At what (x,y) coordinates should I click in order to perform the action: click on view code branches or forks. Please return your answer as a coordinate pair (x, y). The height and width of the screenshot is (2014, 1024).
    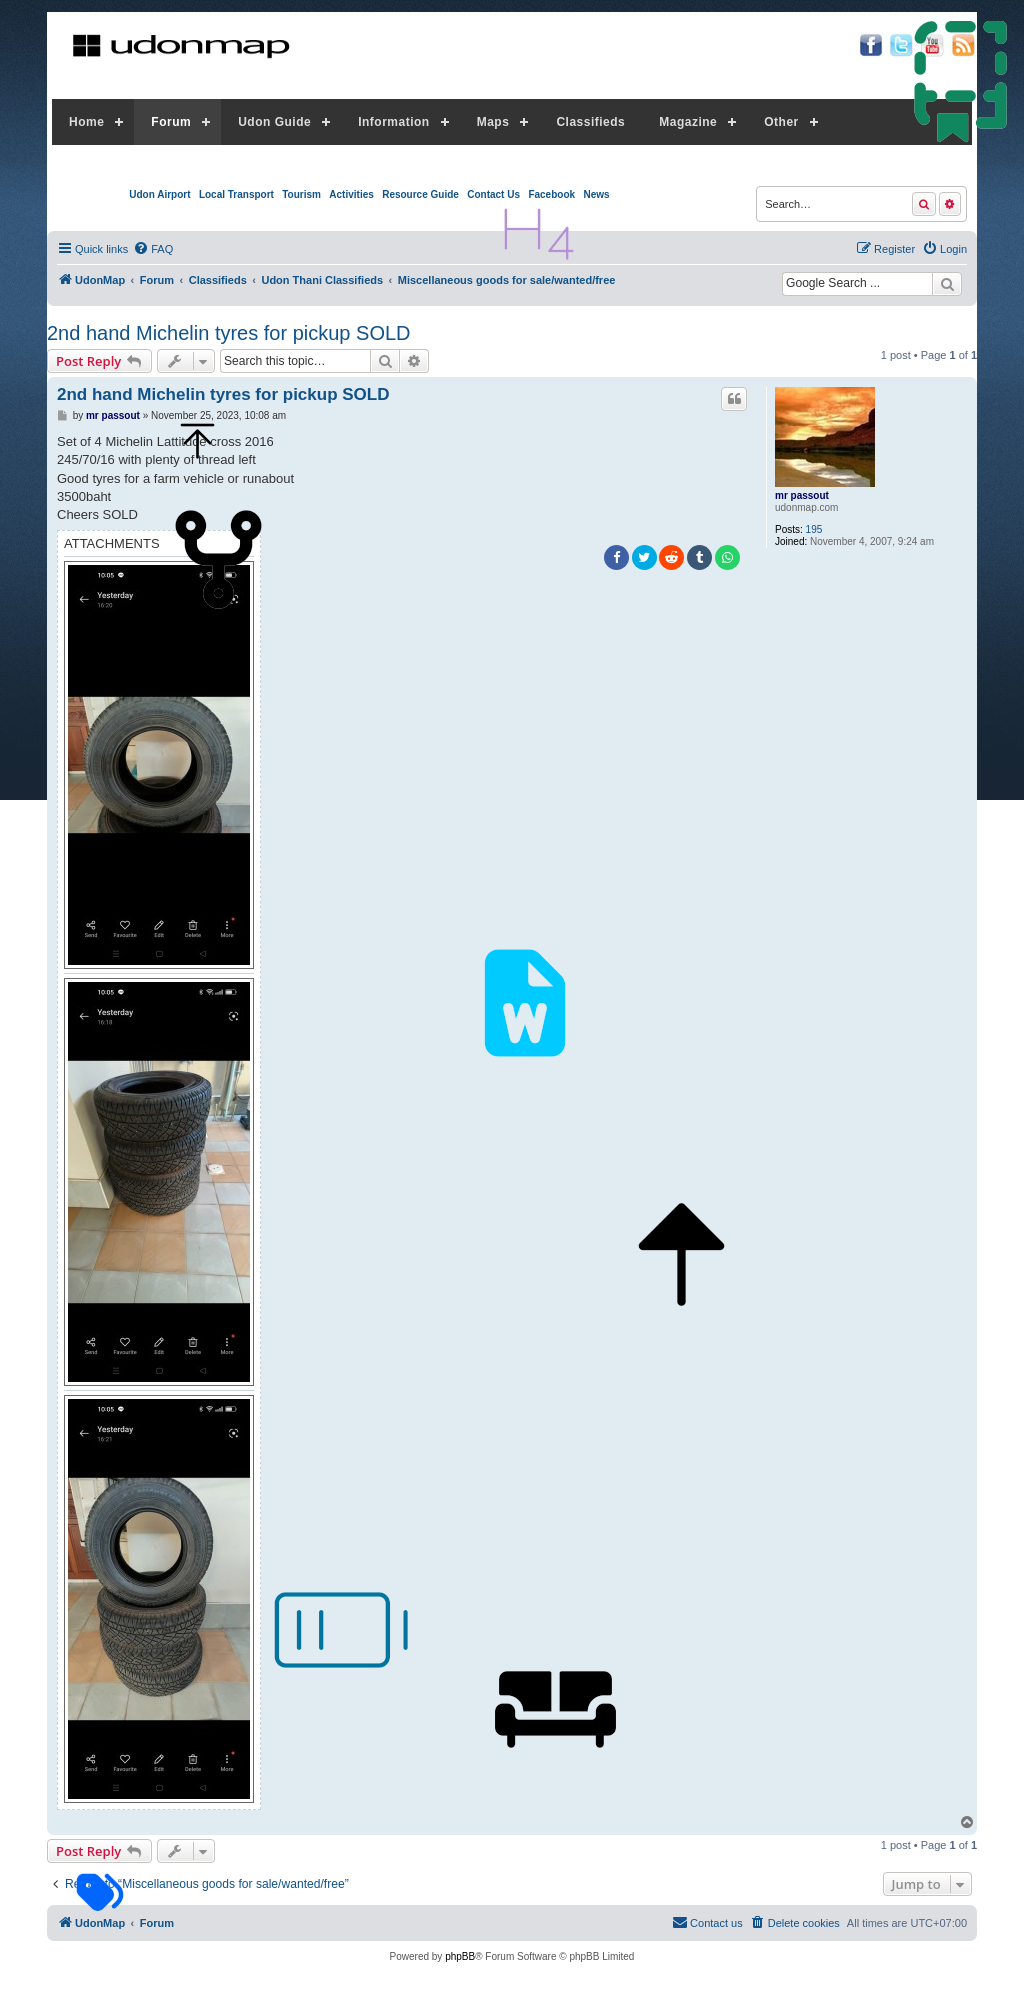
    Looking at the image, I should click on (218, 559).